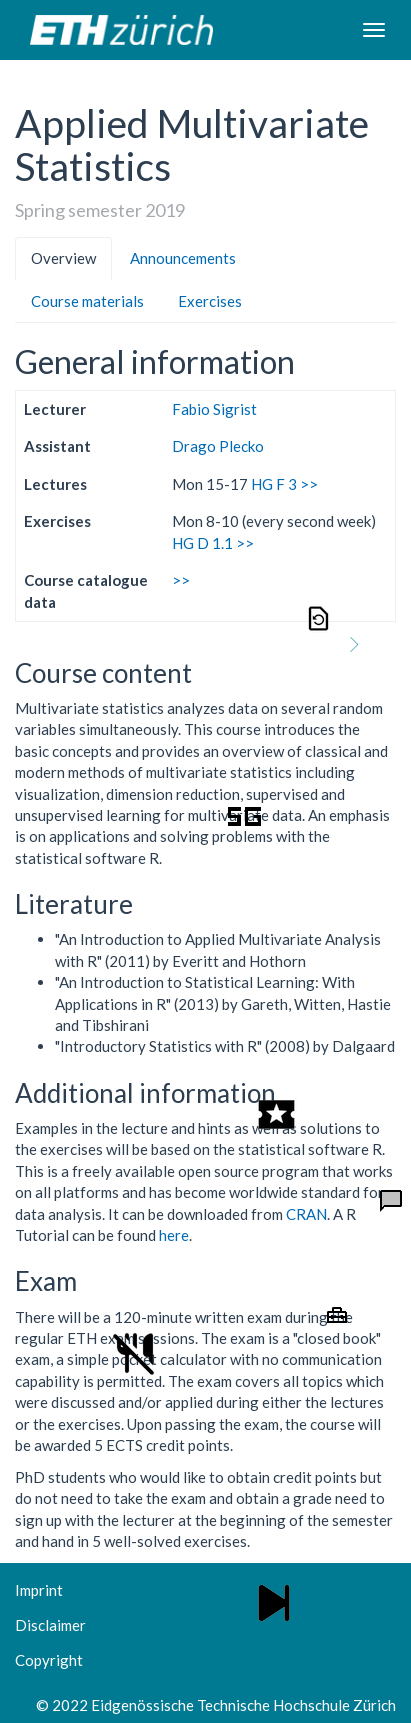 The width and height of the screenshot is (411, 1723). Describe the element at coordinates (135, 1353) in the screenshot. I see `indicates no food or meals available` at that location.